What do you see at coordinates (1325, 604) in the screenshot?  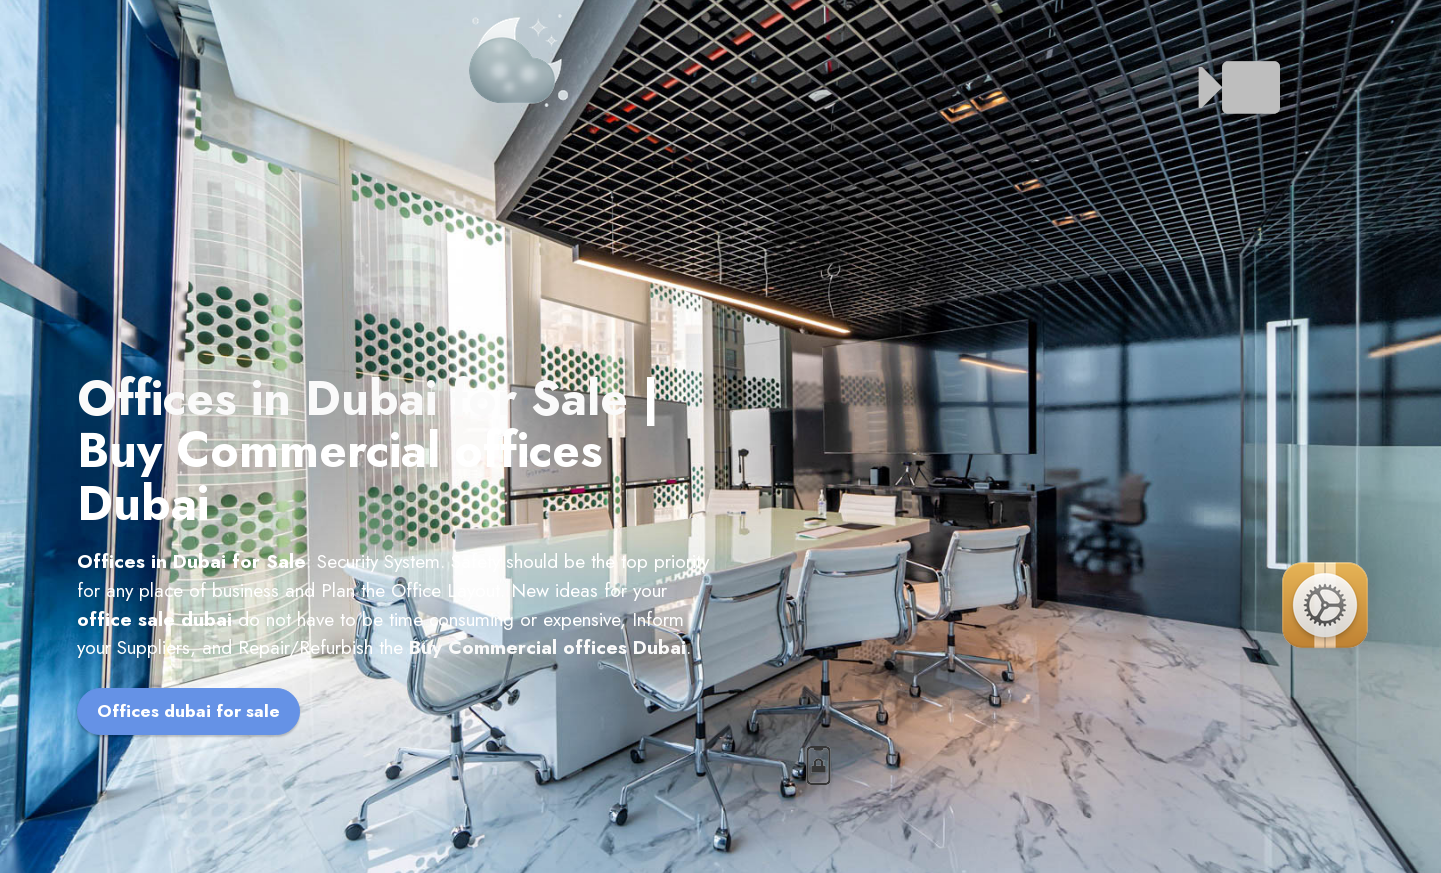 I see `executable application file` at bounding box center [1325, 604].